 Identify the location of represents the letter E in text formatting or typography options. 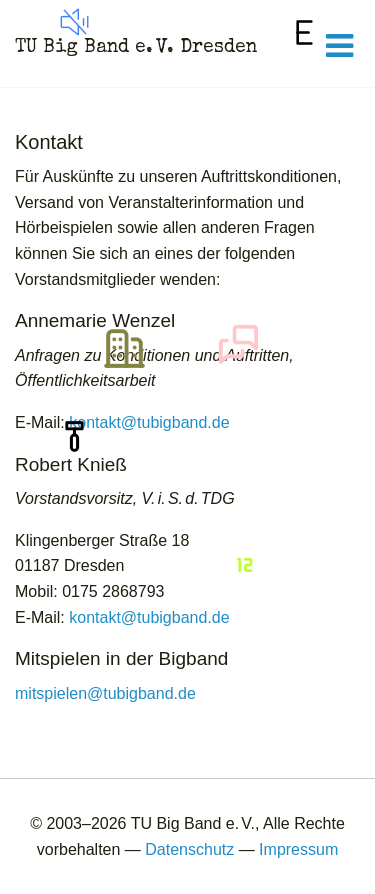
(304, 32).